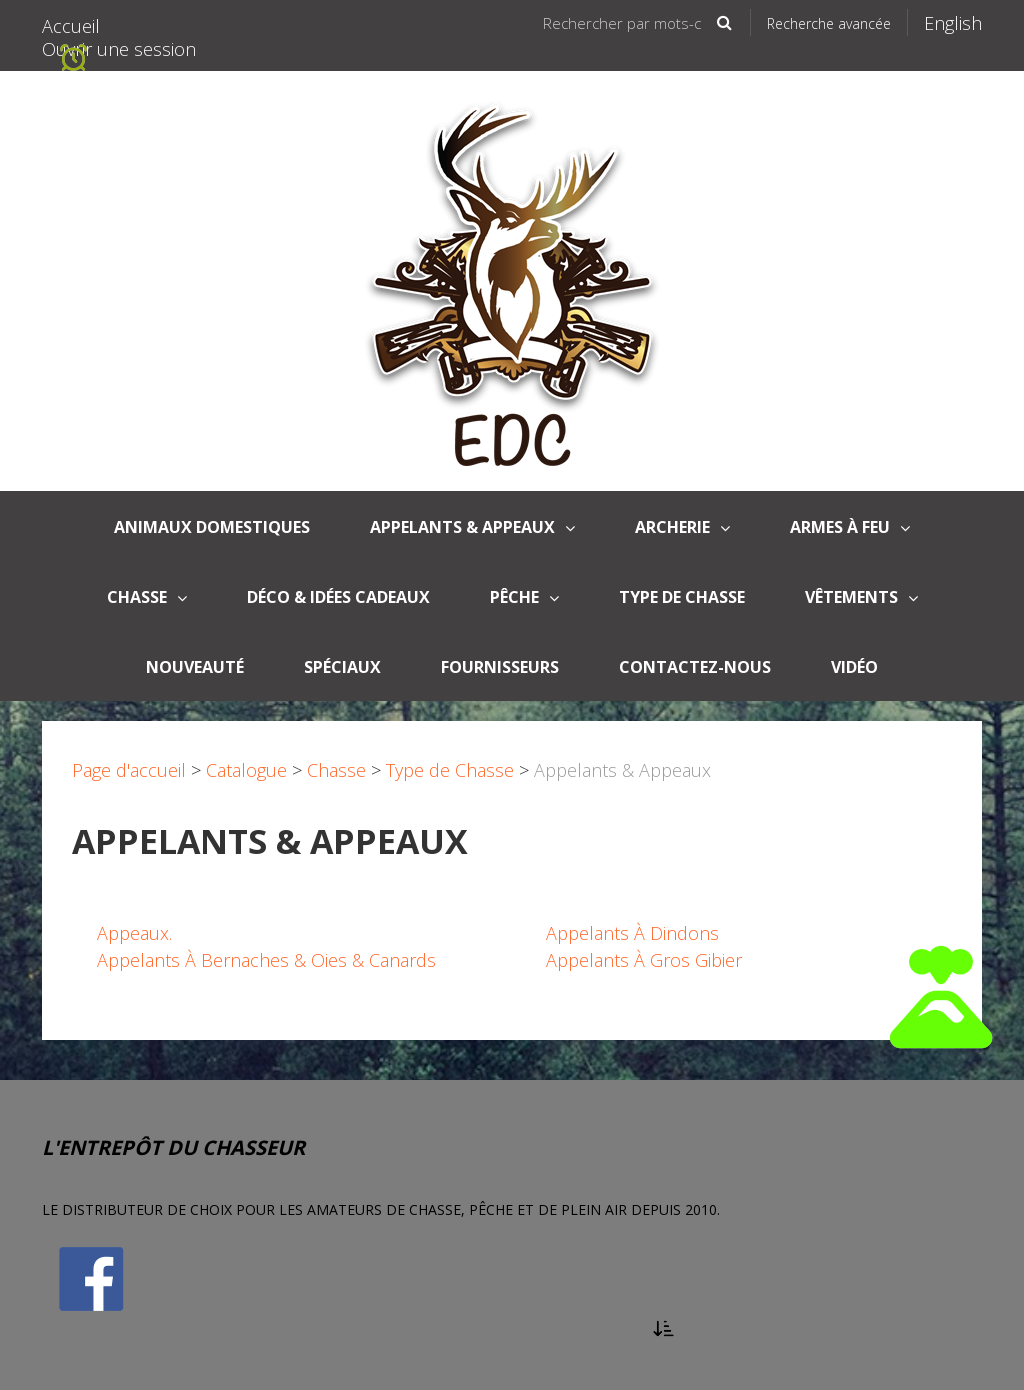  What do you see at coordinates (663, 1328) in the screenshot?
I see `sort items in ascending order` at bounding box center [663, 1328].